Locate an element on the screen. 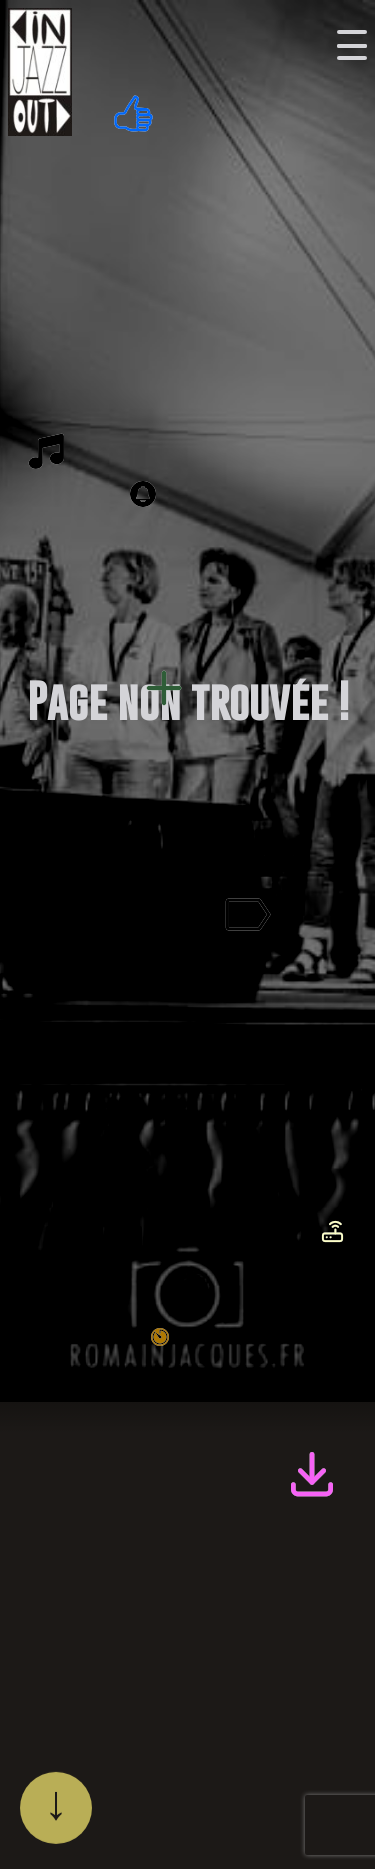  access network or router settings is located at coordinates (332, 1231).